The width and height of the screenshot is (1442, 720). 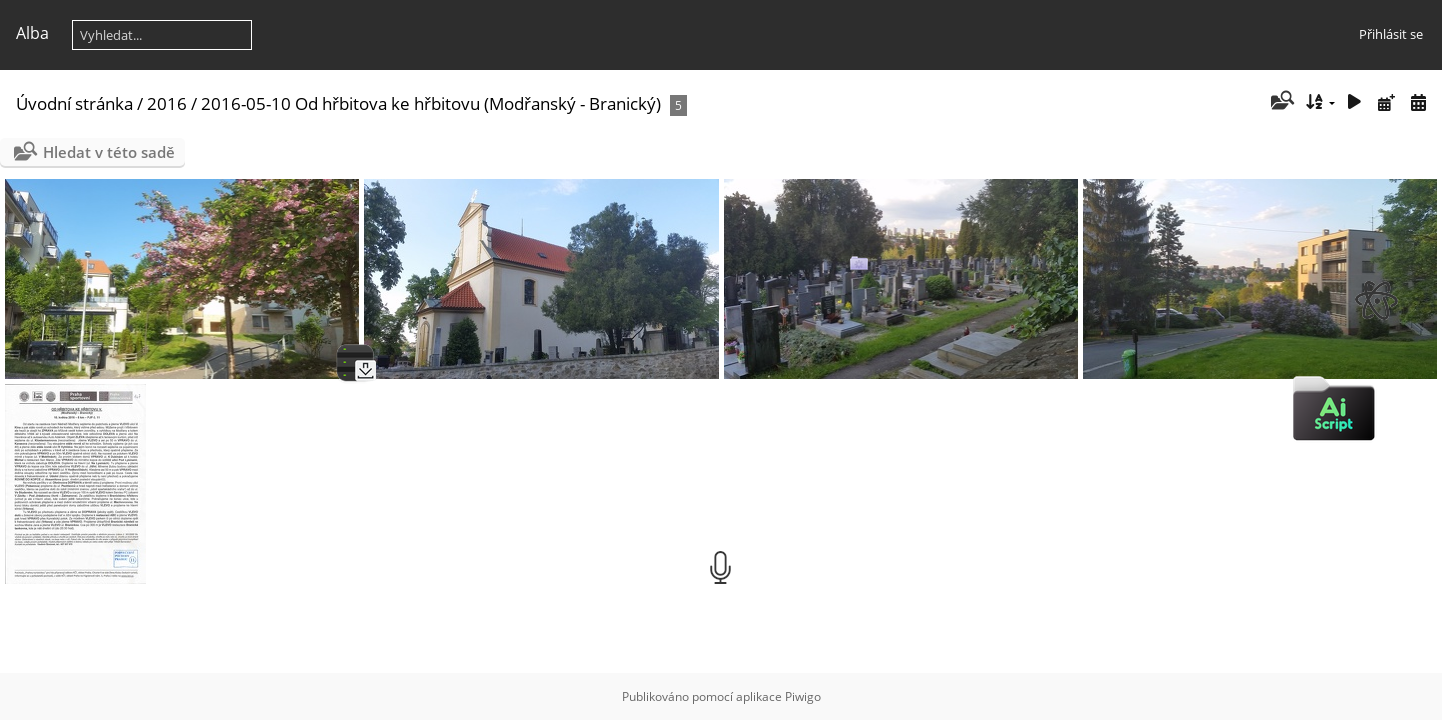 What do you see at coordinates (1376, 300) in the screenshot?
I see `open Atom text editor` at bounding box center [1376, 300].